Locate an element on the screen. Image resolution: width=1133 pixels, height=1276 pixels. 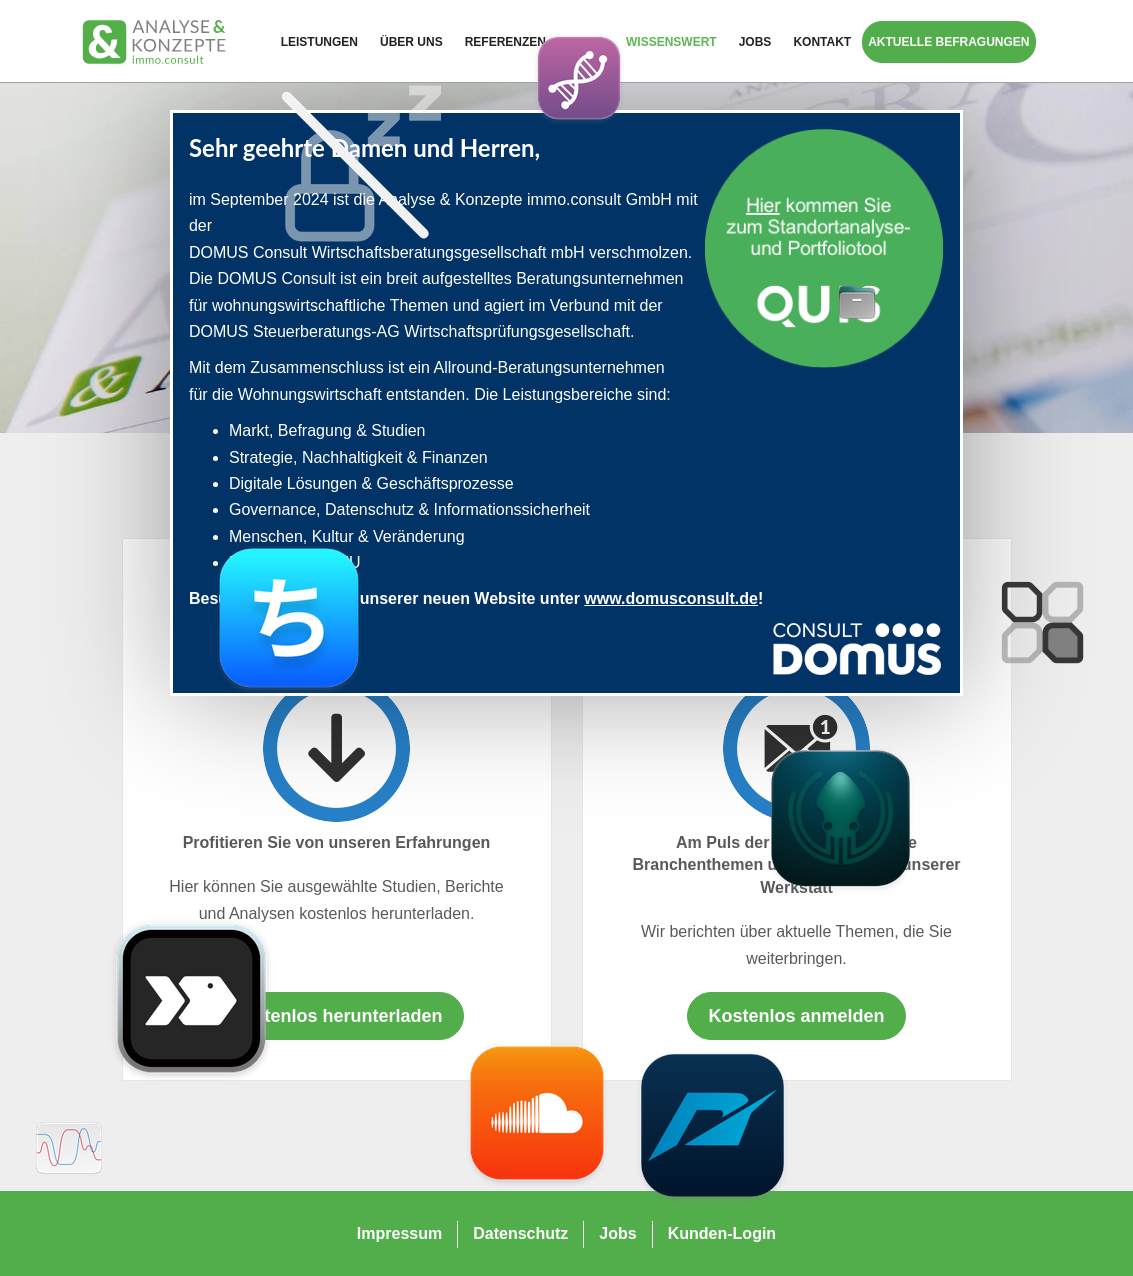
connect or manage exchange account integration is located at coordinates (1042, 622).